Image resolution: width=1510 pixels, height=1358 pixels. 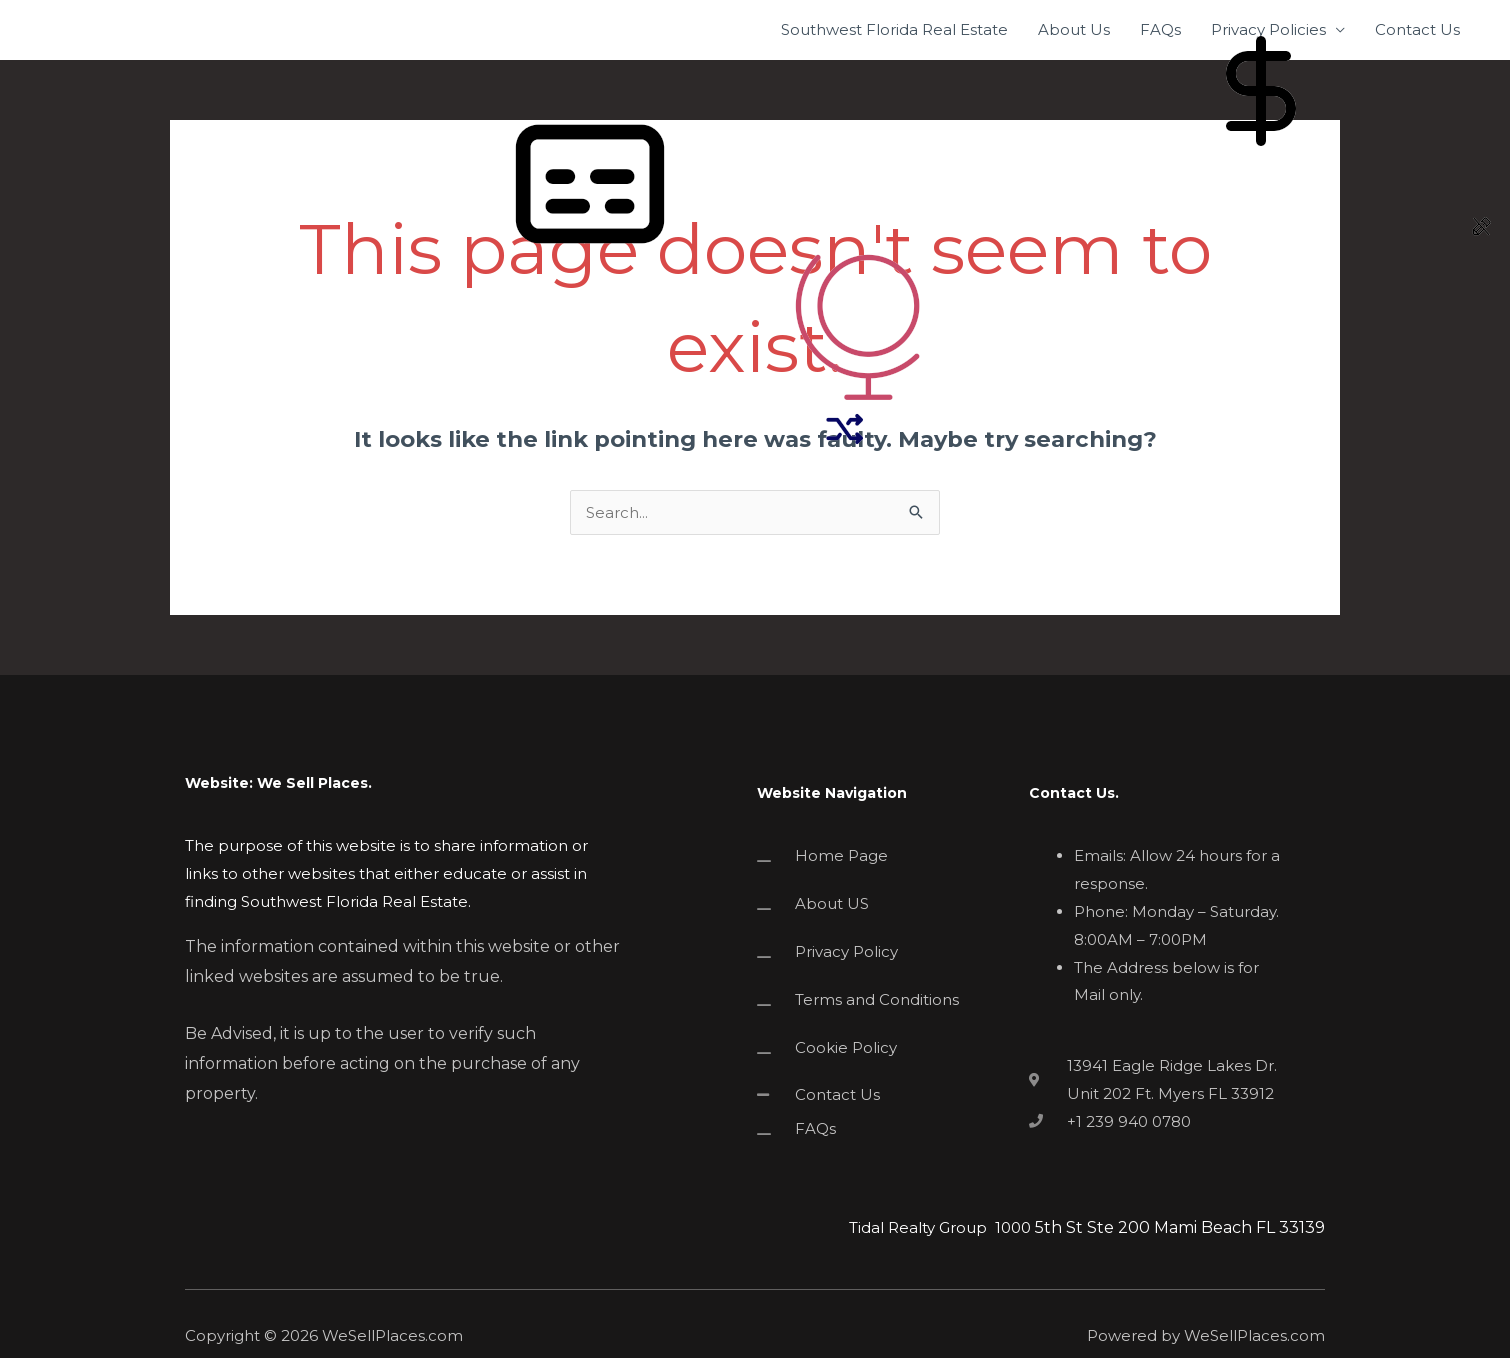 What do you see at coordinates (590, 184) in the screenshot?
I see `enable closed captions or subtitles` at bounding box center [590, 184].